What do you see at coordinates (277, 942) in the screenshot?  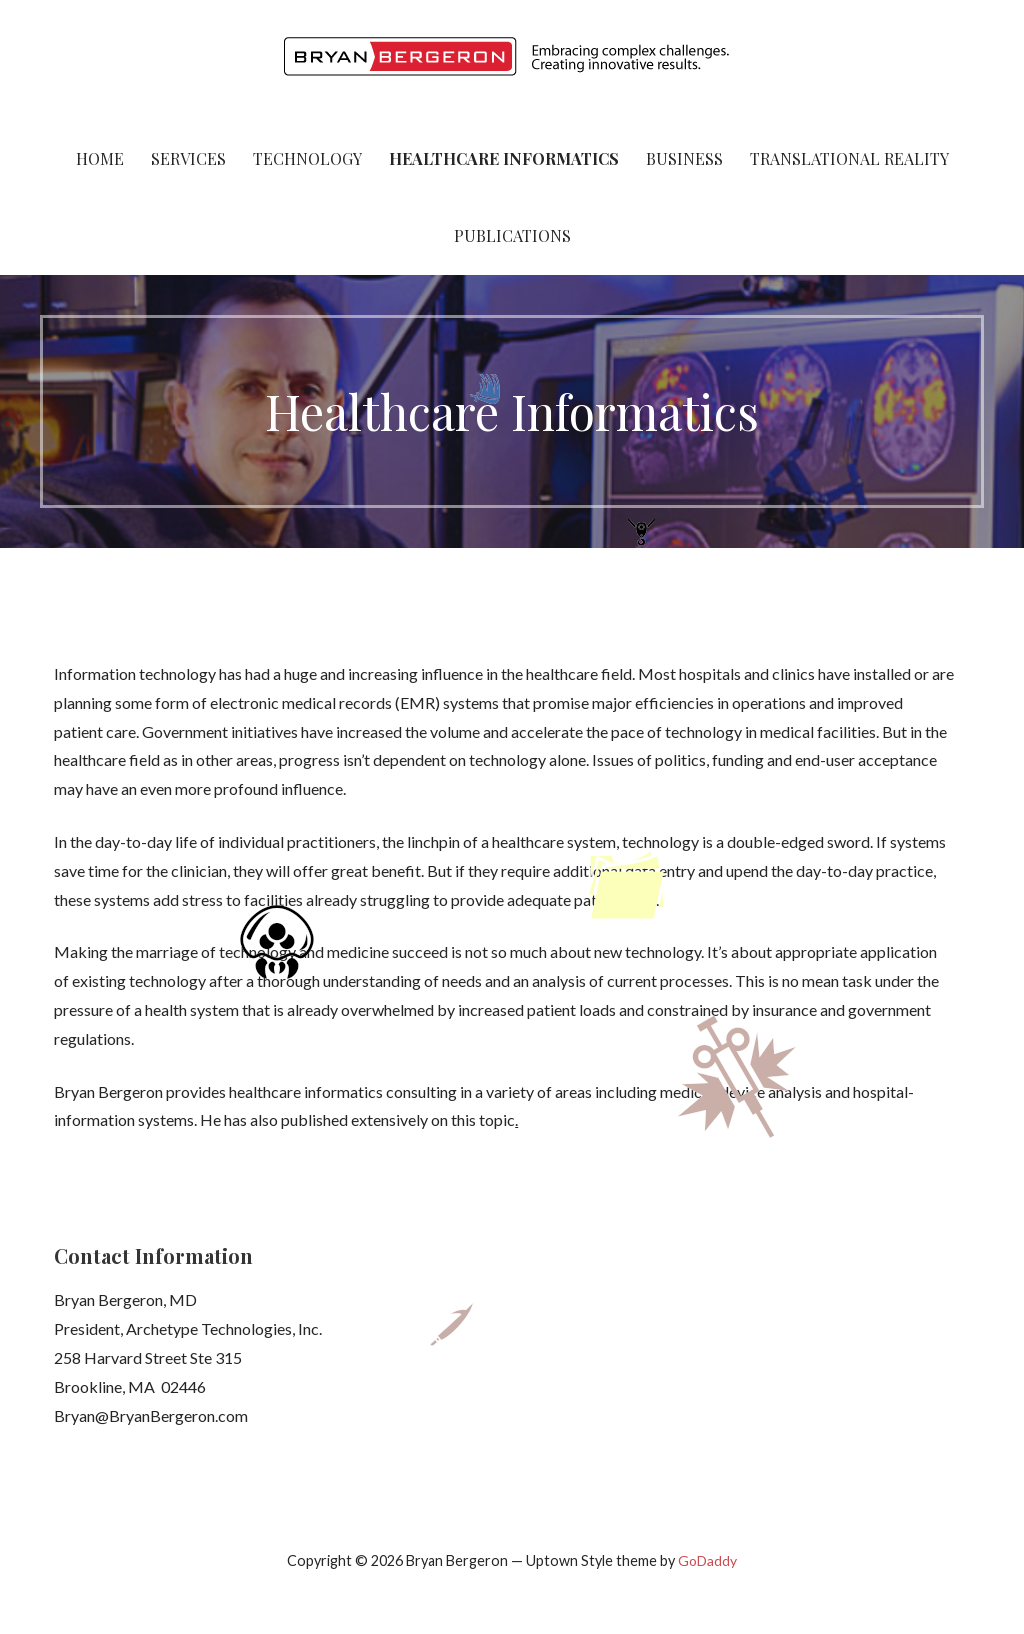 I see `metroid creature icon from the nintendo game series` at bounding box center [277, 942].